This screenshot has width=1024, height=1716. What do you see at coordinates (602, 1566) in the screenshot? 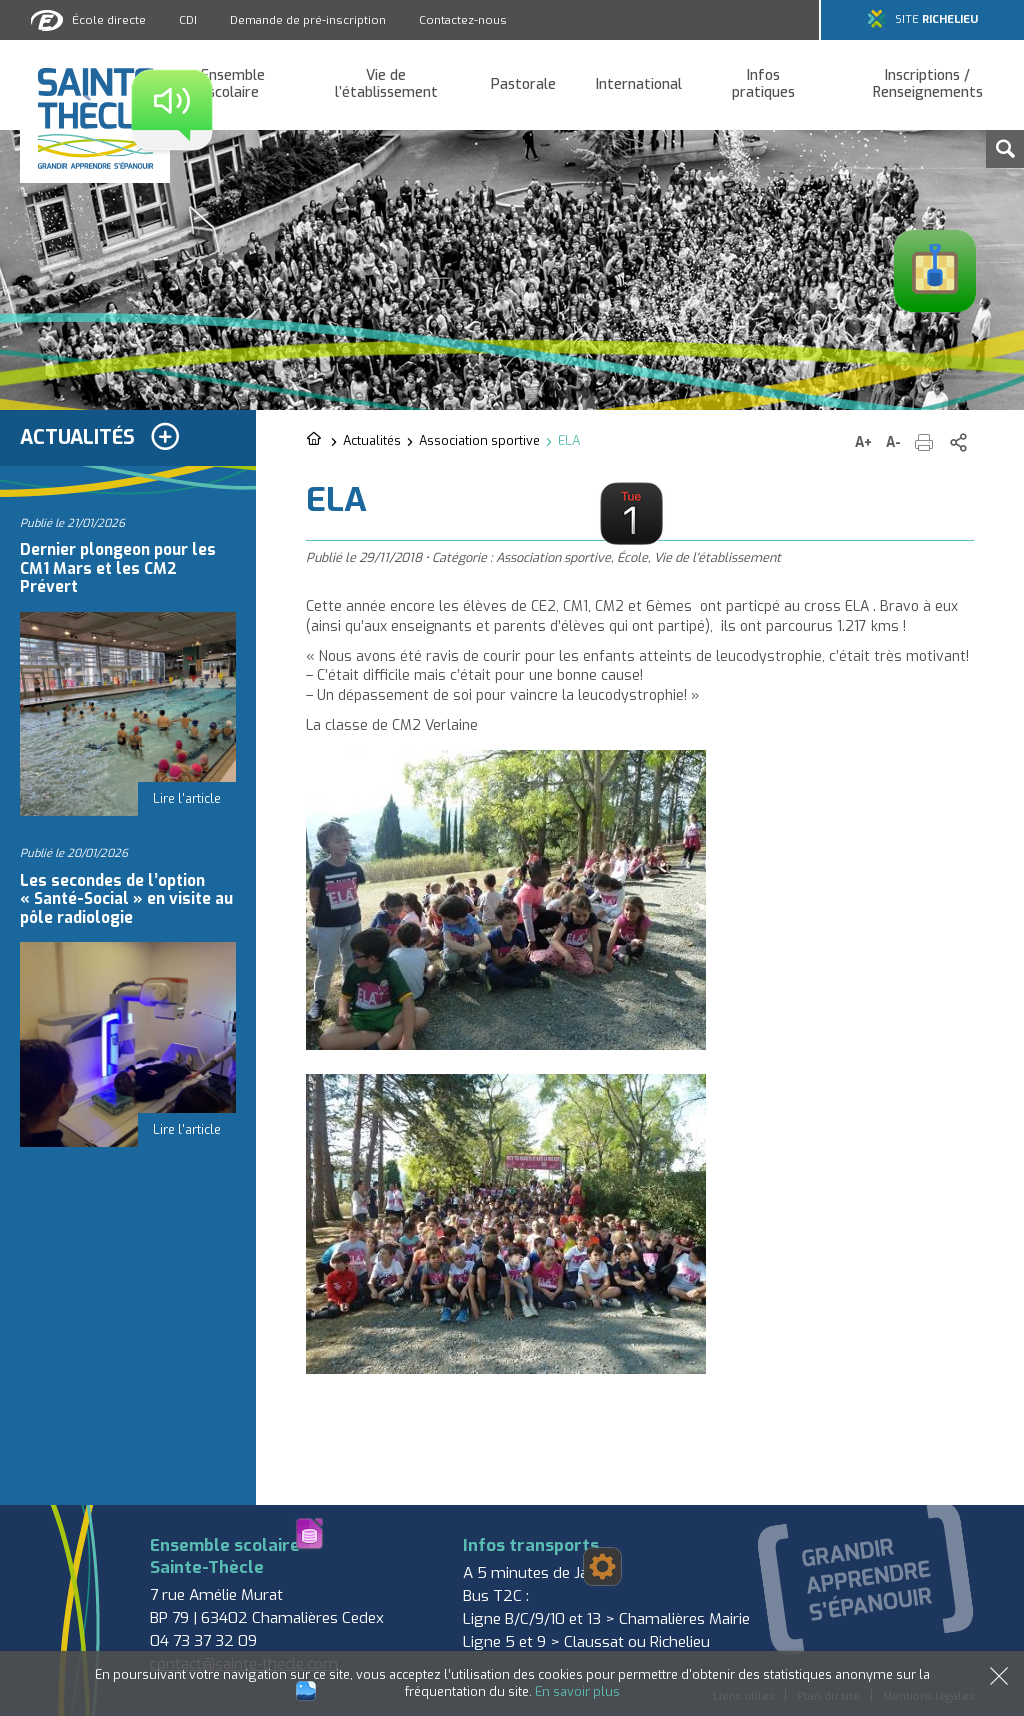
I see `launch factorio game` at bounding box center [602, 1566].